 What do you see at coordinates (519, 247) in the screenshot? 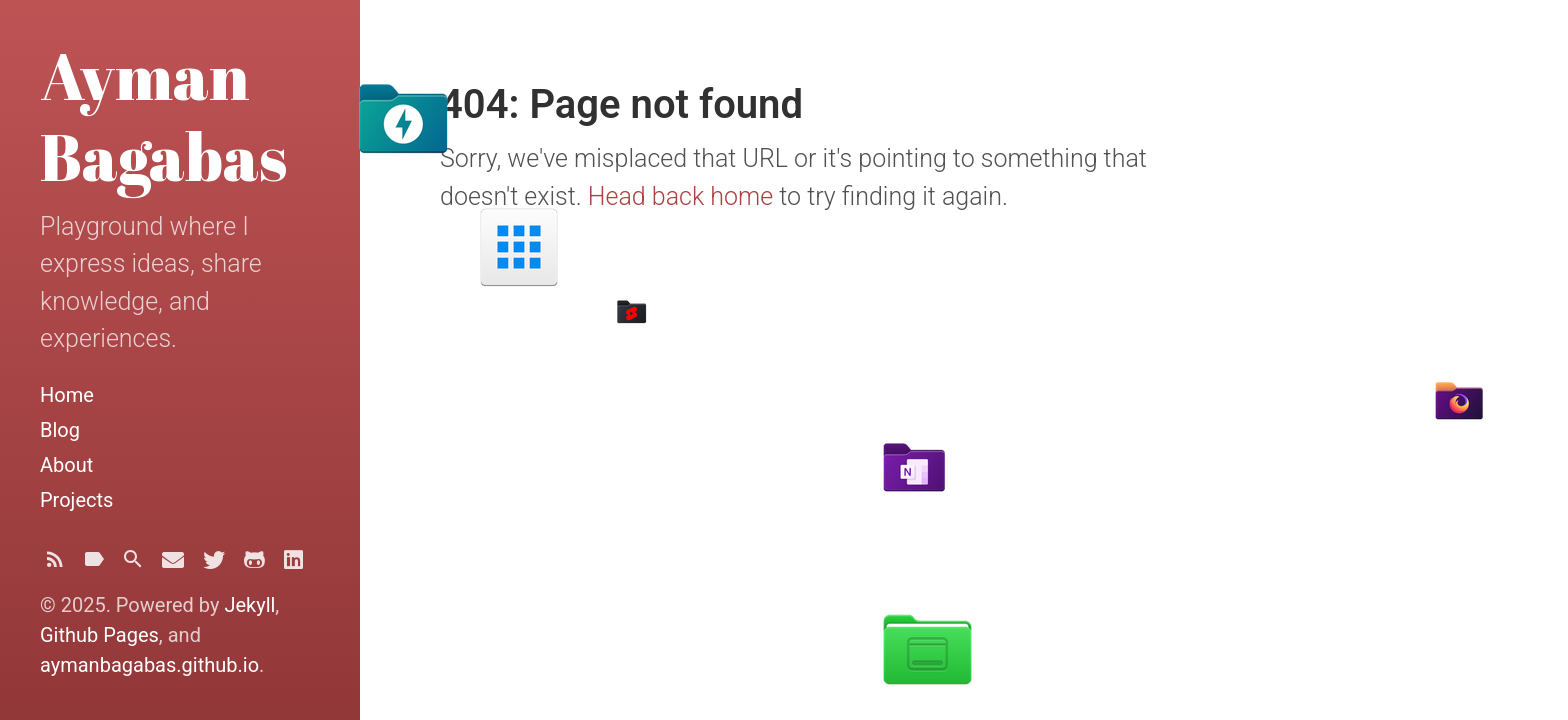
I see `view items in grid layout` at bounding box center [519, 247].